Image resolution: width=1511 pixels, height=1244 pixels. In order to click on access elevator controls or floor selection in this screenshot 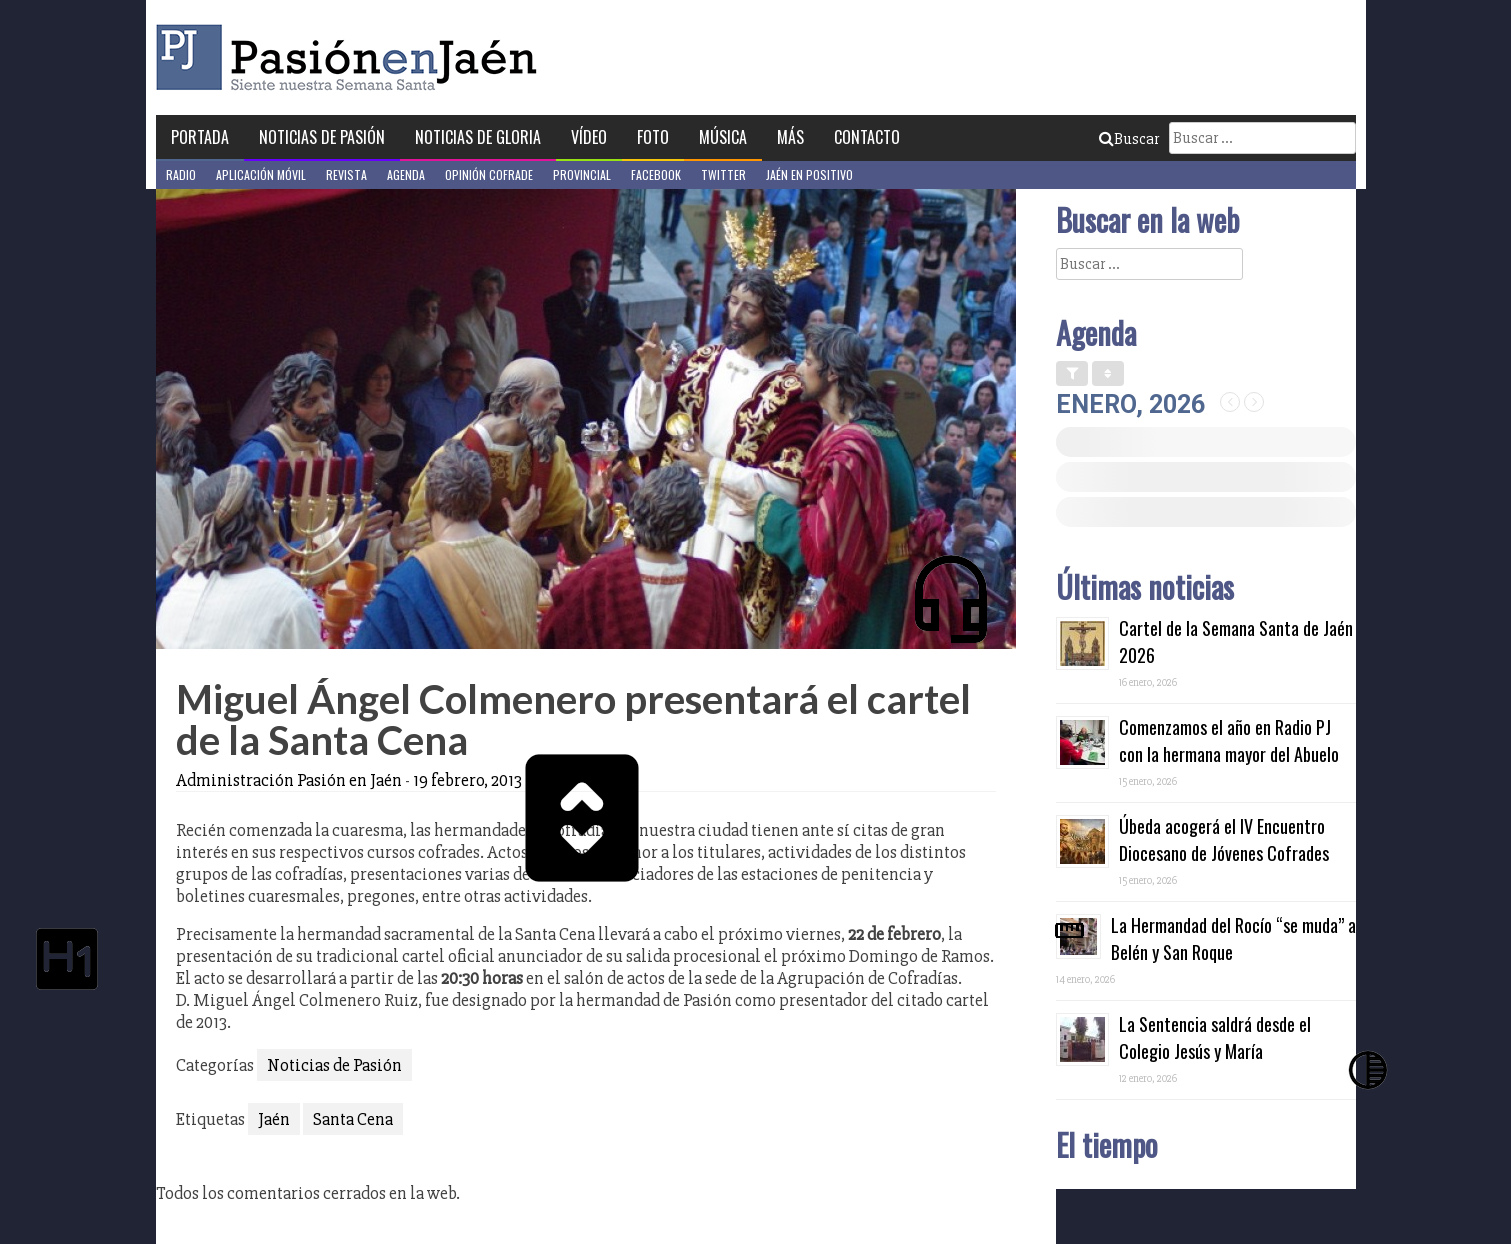, I will do `click(582, 818)`.